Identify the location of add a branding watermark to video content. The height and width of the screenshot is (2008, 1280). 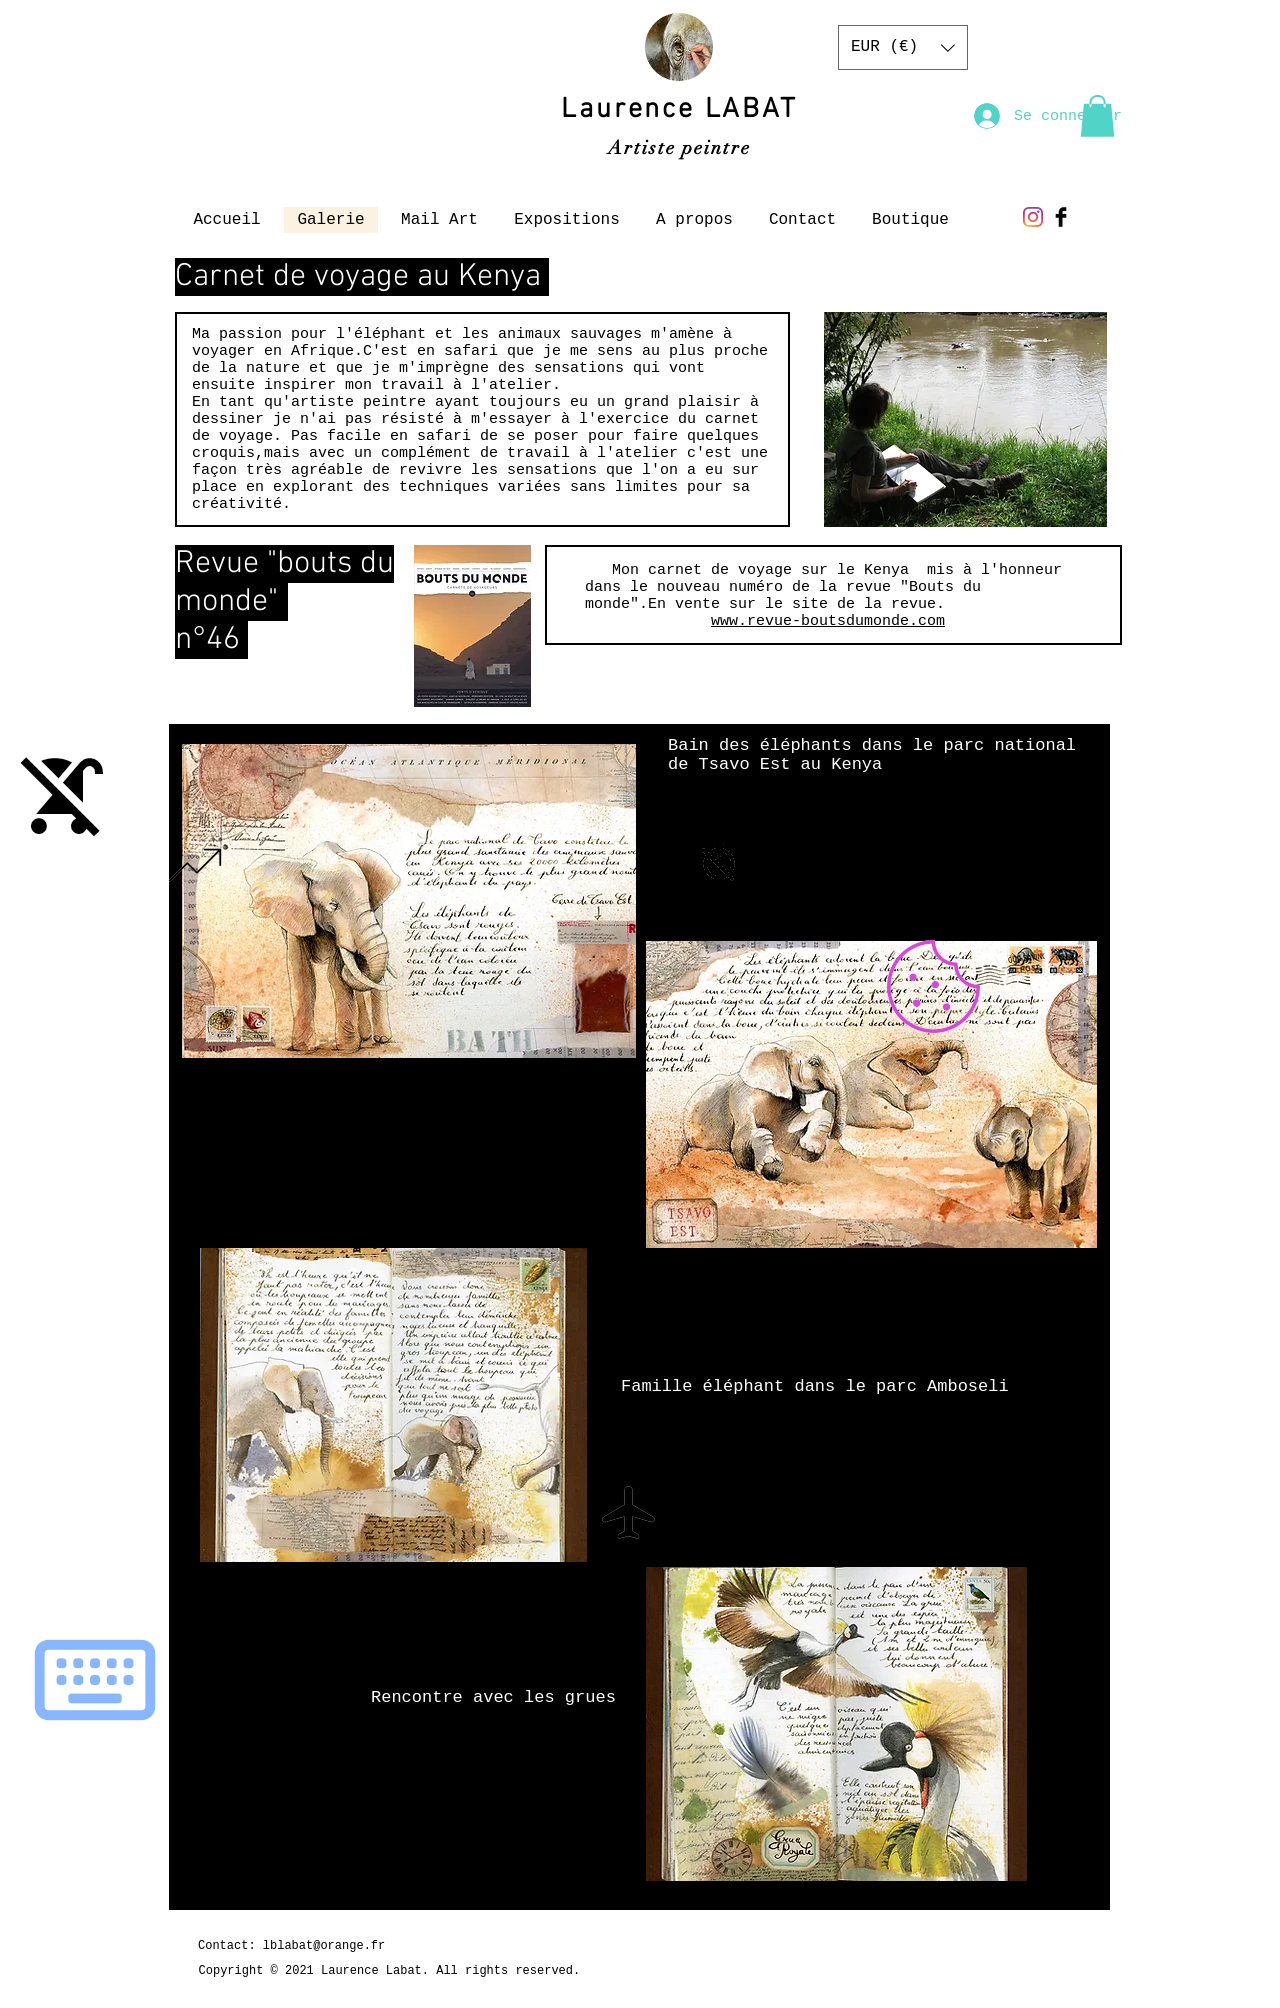
(690, 1275).